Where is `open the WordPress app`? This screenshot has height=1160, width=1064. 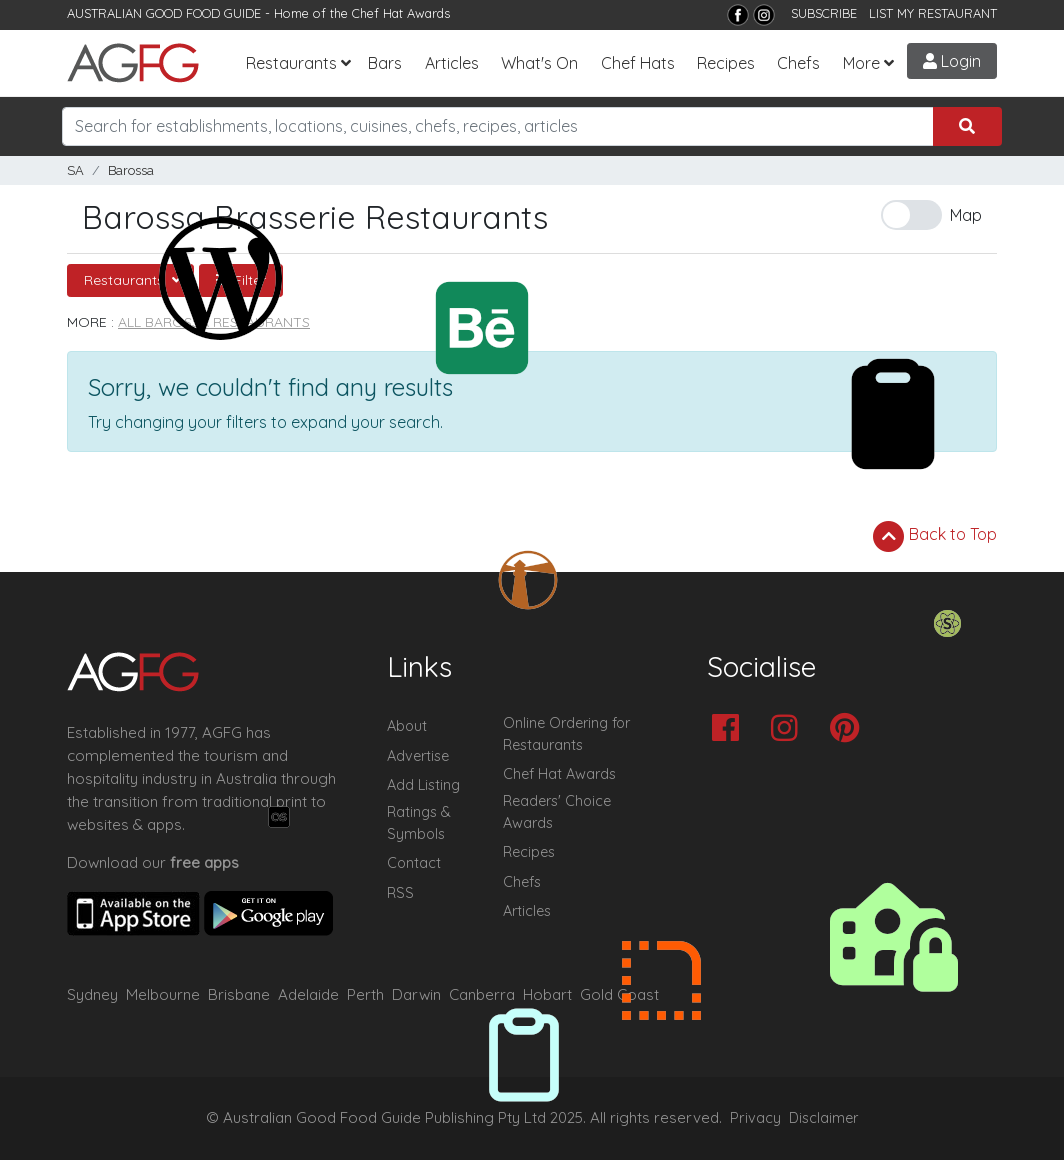 open the WordPress app is located at coordinates (220, 278).